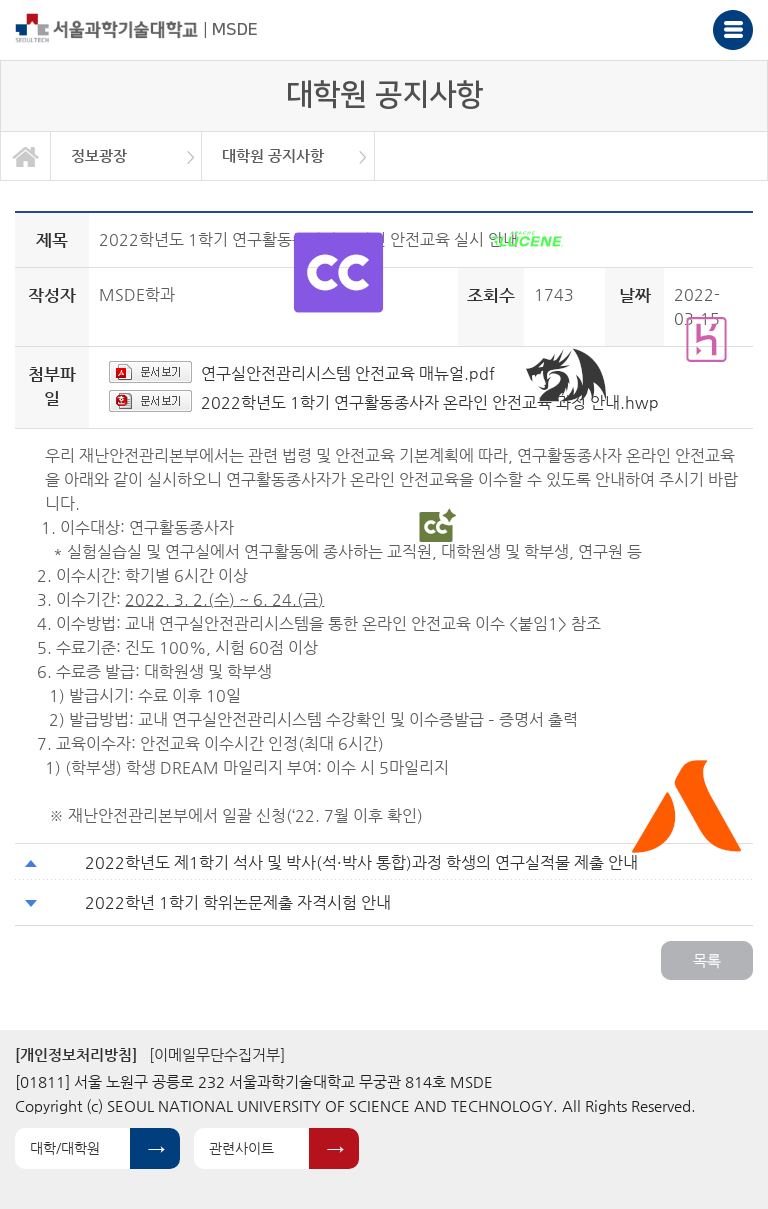 This screenshot has height=1209, width=768. I want to click on enable AI-generated closed captions, so click(436, 527).